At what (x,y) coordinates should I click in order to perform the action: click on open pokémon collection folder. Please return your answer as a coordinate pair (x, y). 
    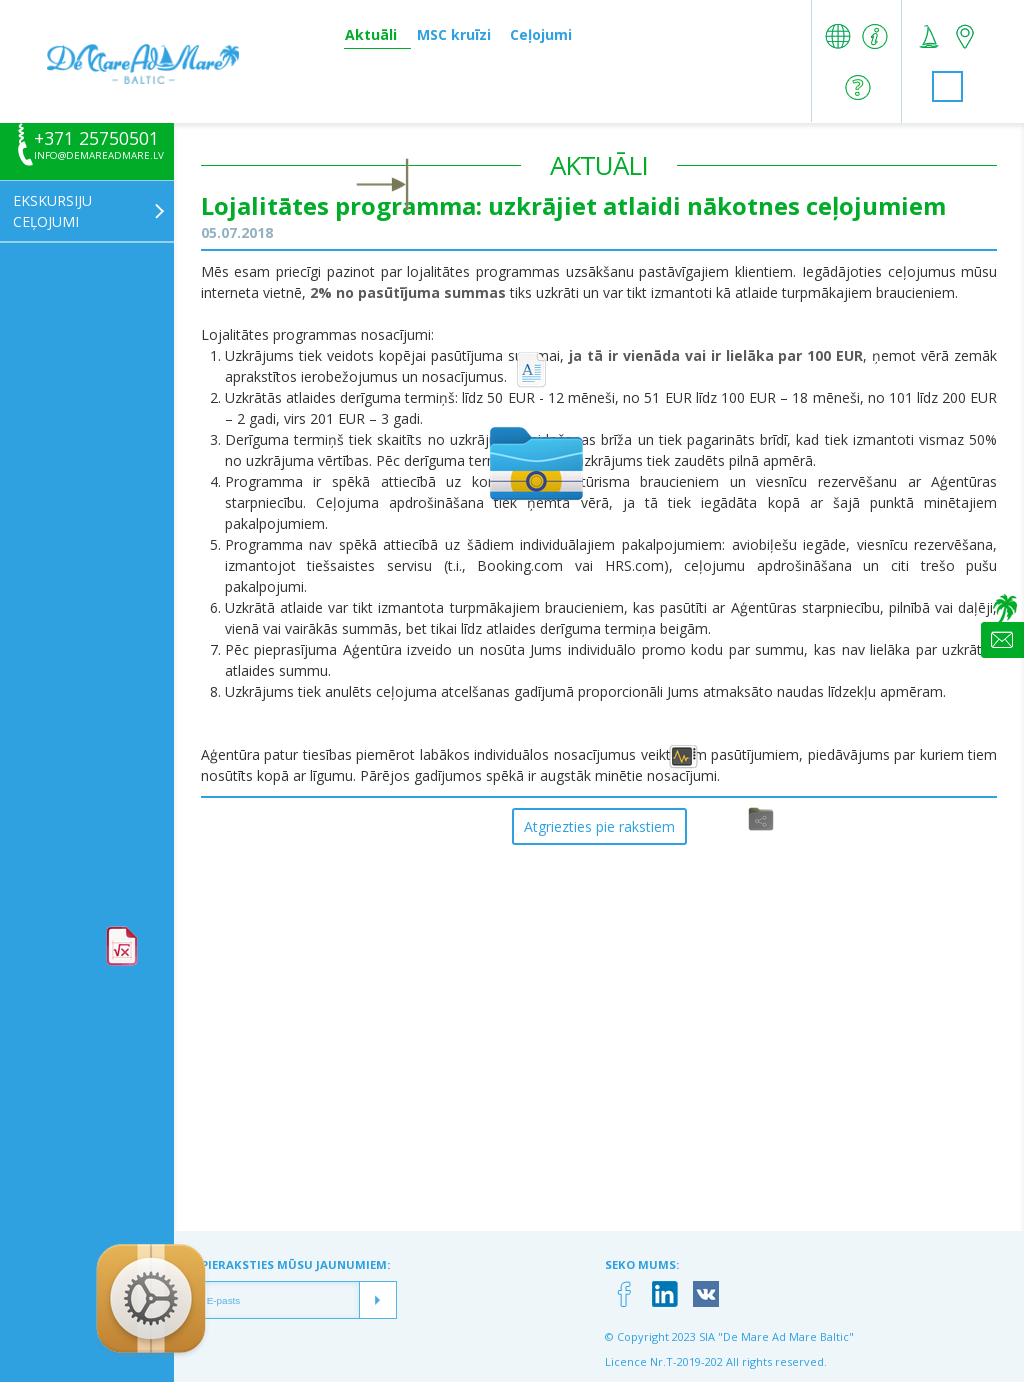
    Looking at the image, I should click on (536, 466).